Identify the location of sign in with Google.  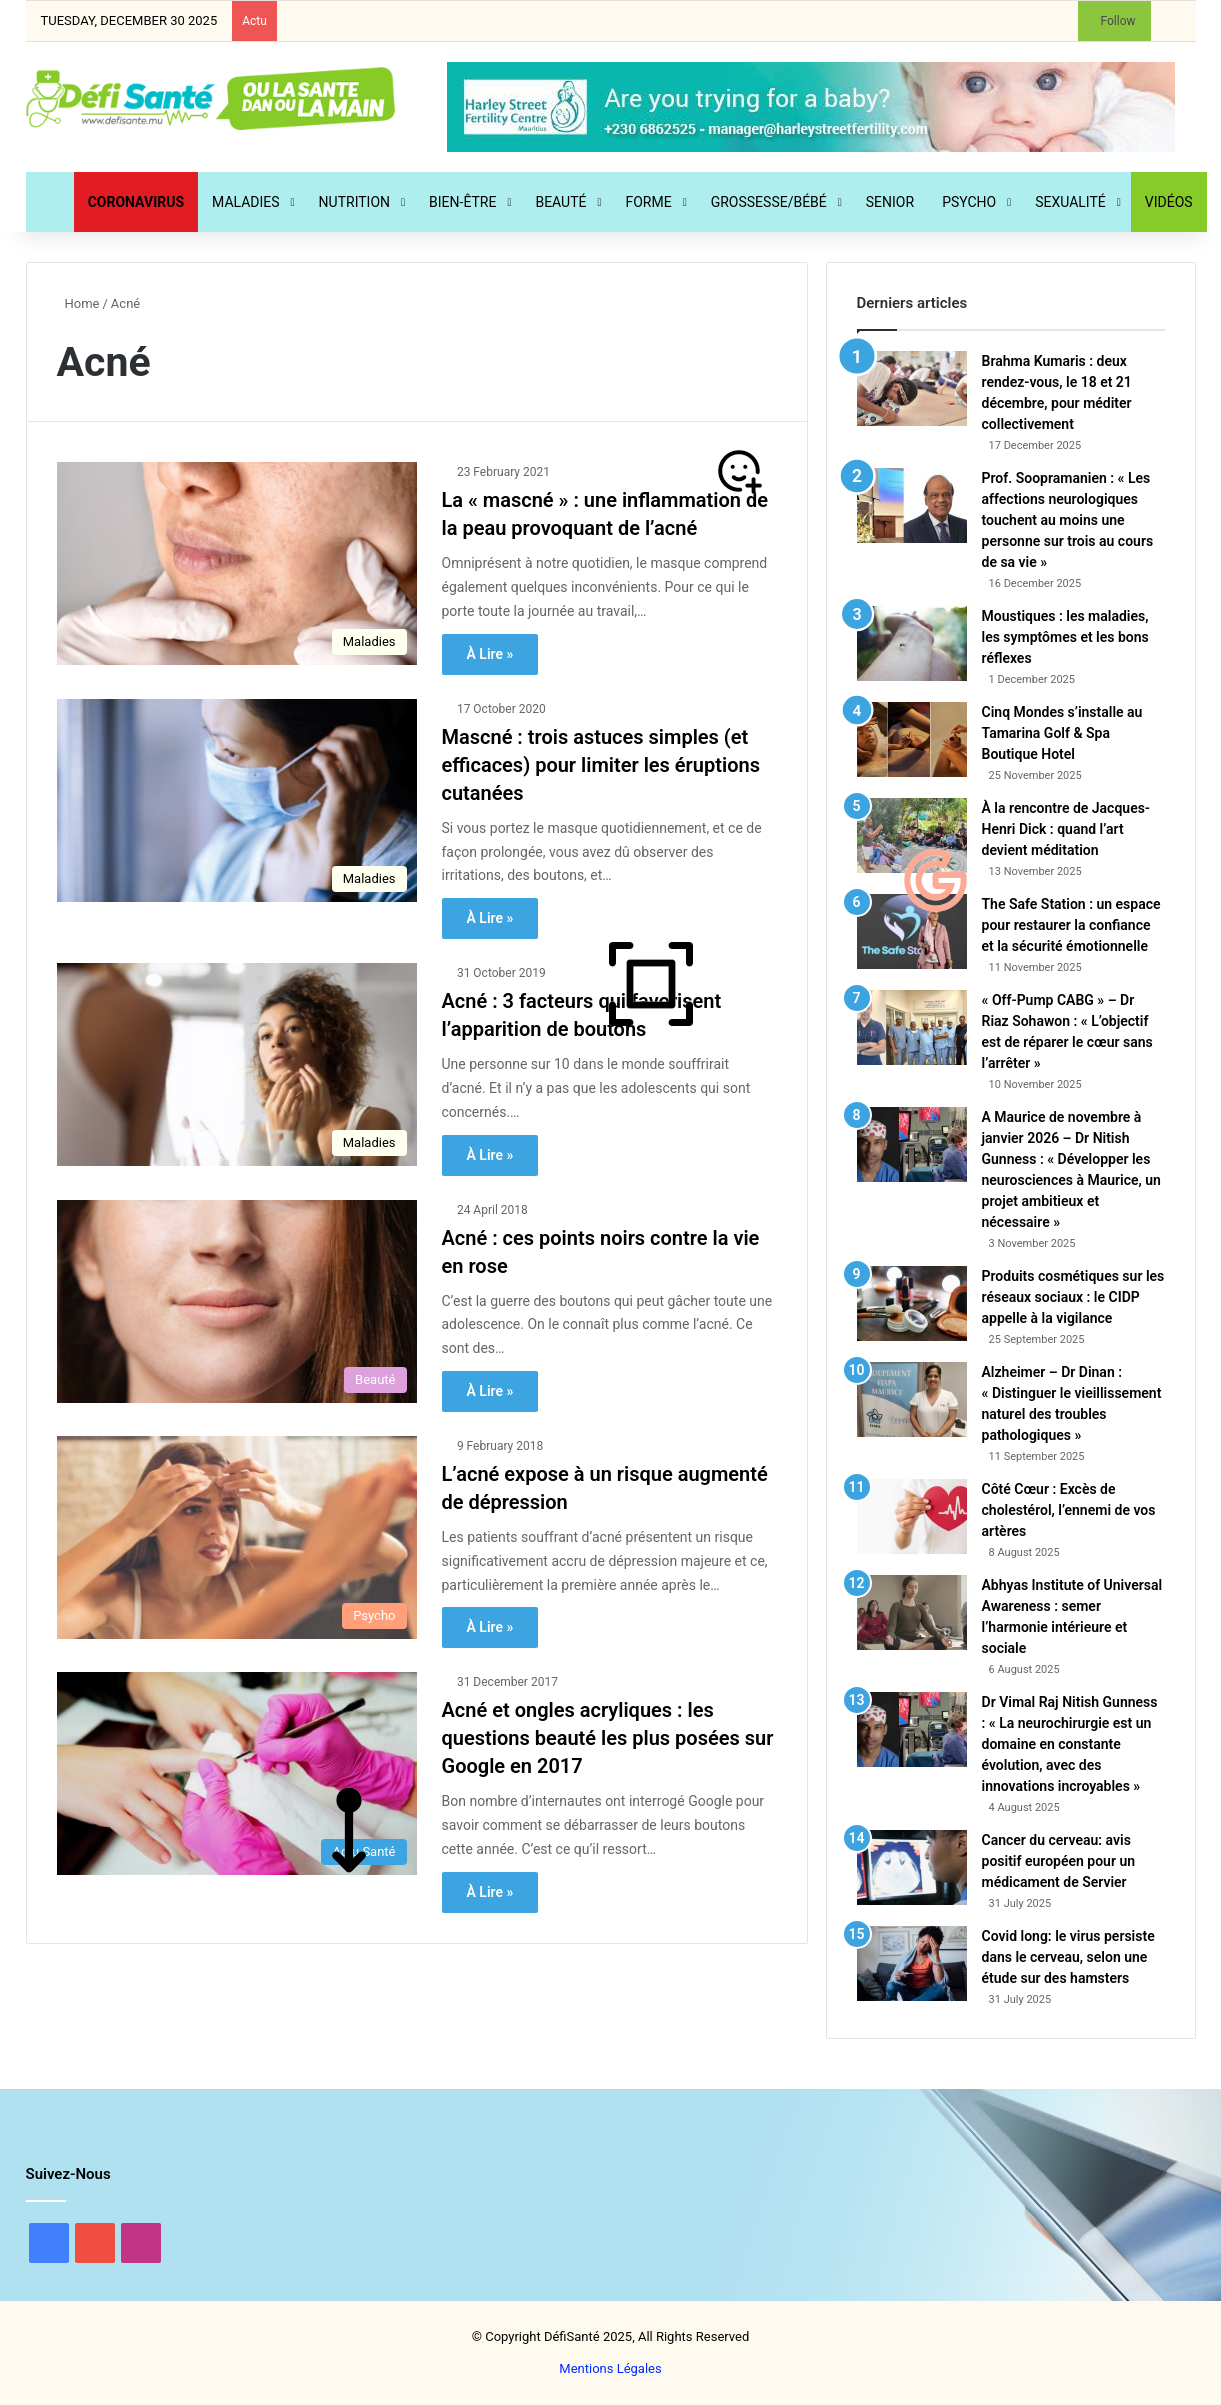
(935, 880).